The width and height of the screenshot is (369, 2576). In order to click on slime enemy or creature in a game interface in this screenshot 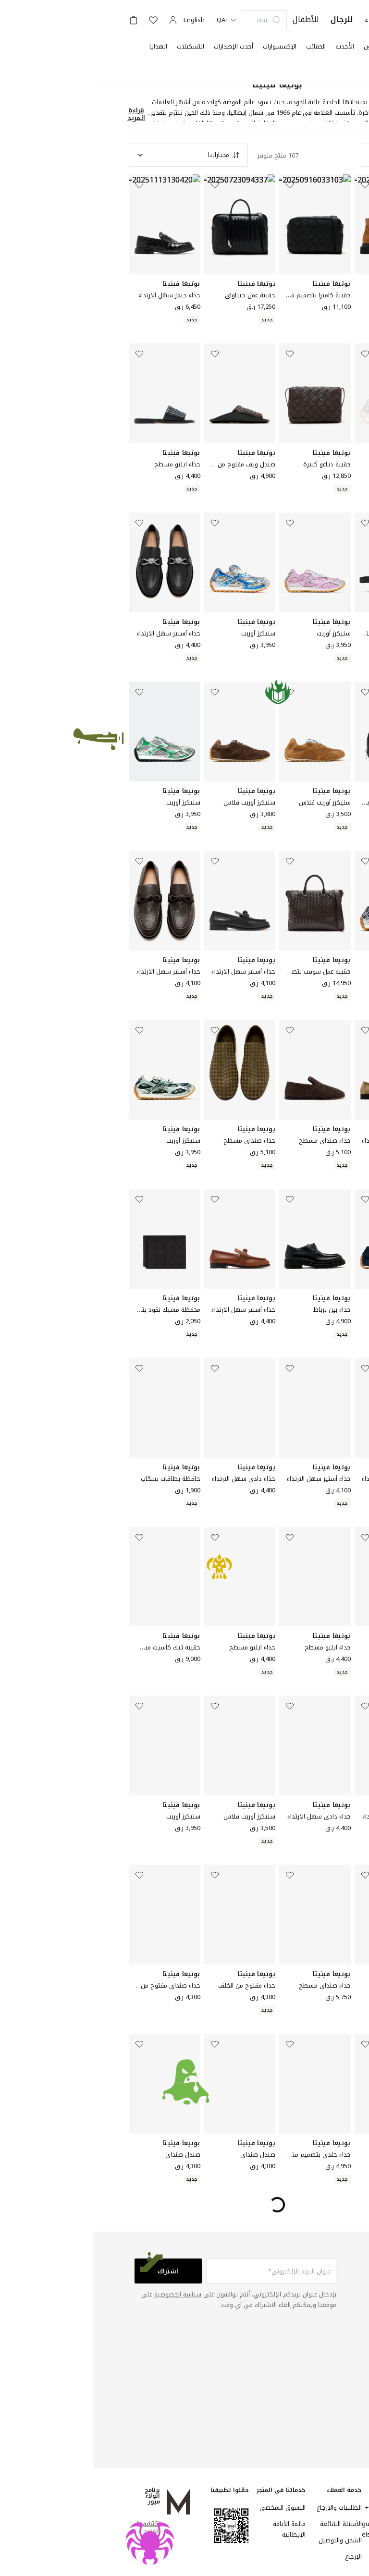, I will do `click(185, 2082)`.